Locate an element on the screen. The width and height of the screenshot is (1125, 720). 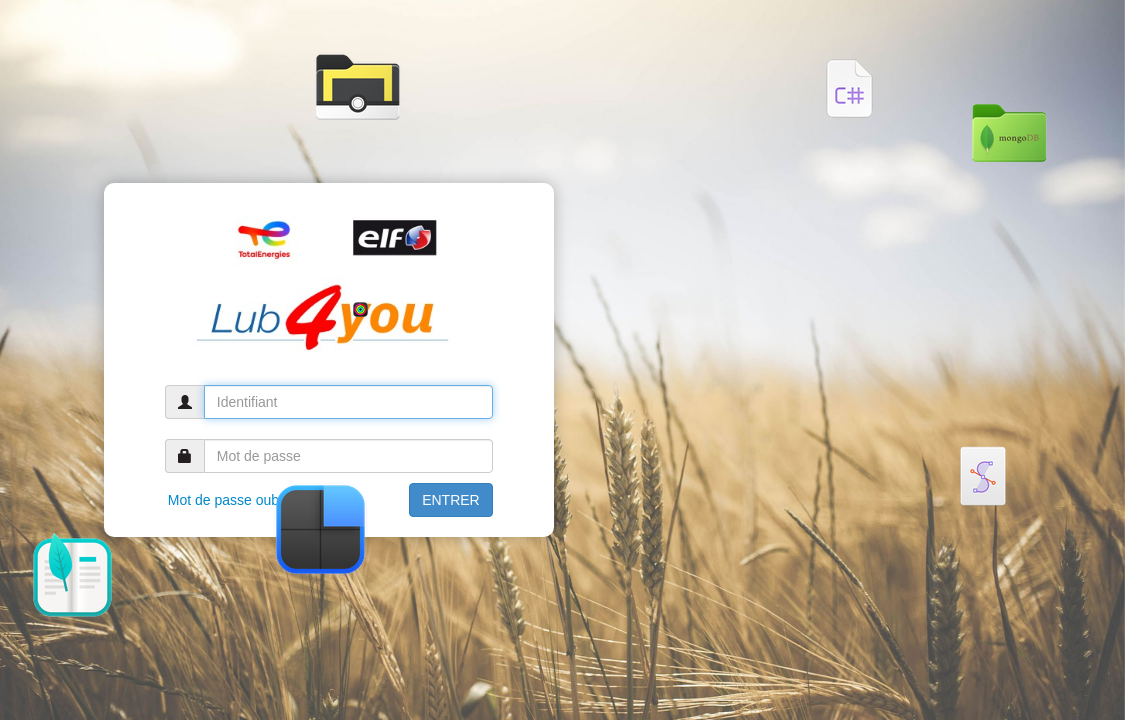
switch to workspace in the top-right position is located at coordinates (320, 529).